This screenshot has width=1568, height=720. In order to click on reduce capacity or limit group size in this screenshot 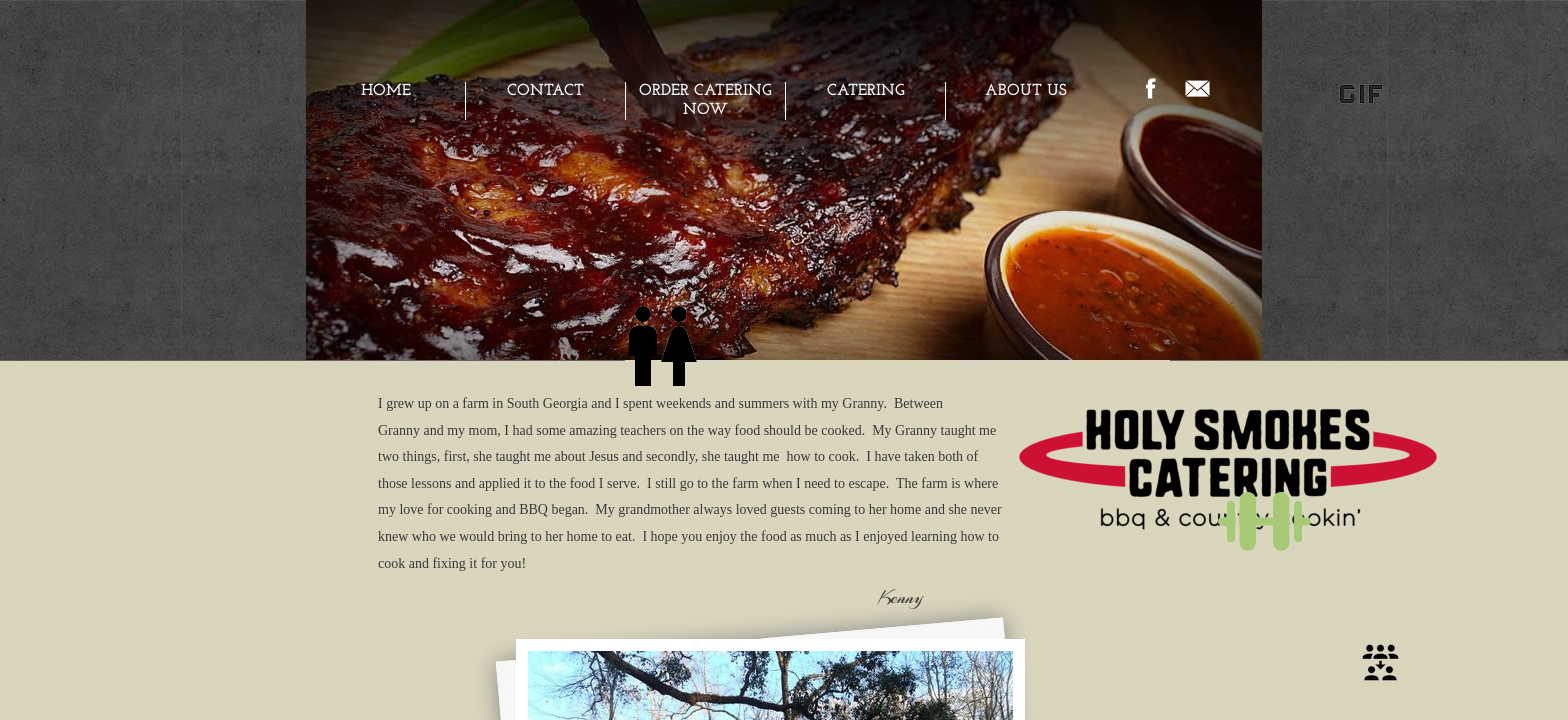, I will do `click(1380, 662)`.